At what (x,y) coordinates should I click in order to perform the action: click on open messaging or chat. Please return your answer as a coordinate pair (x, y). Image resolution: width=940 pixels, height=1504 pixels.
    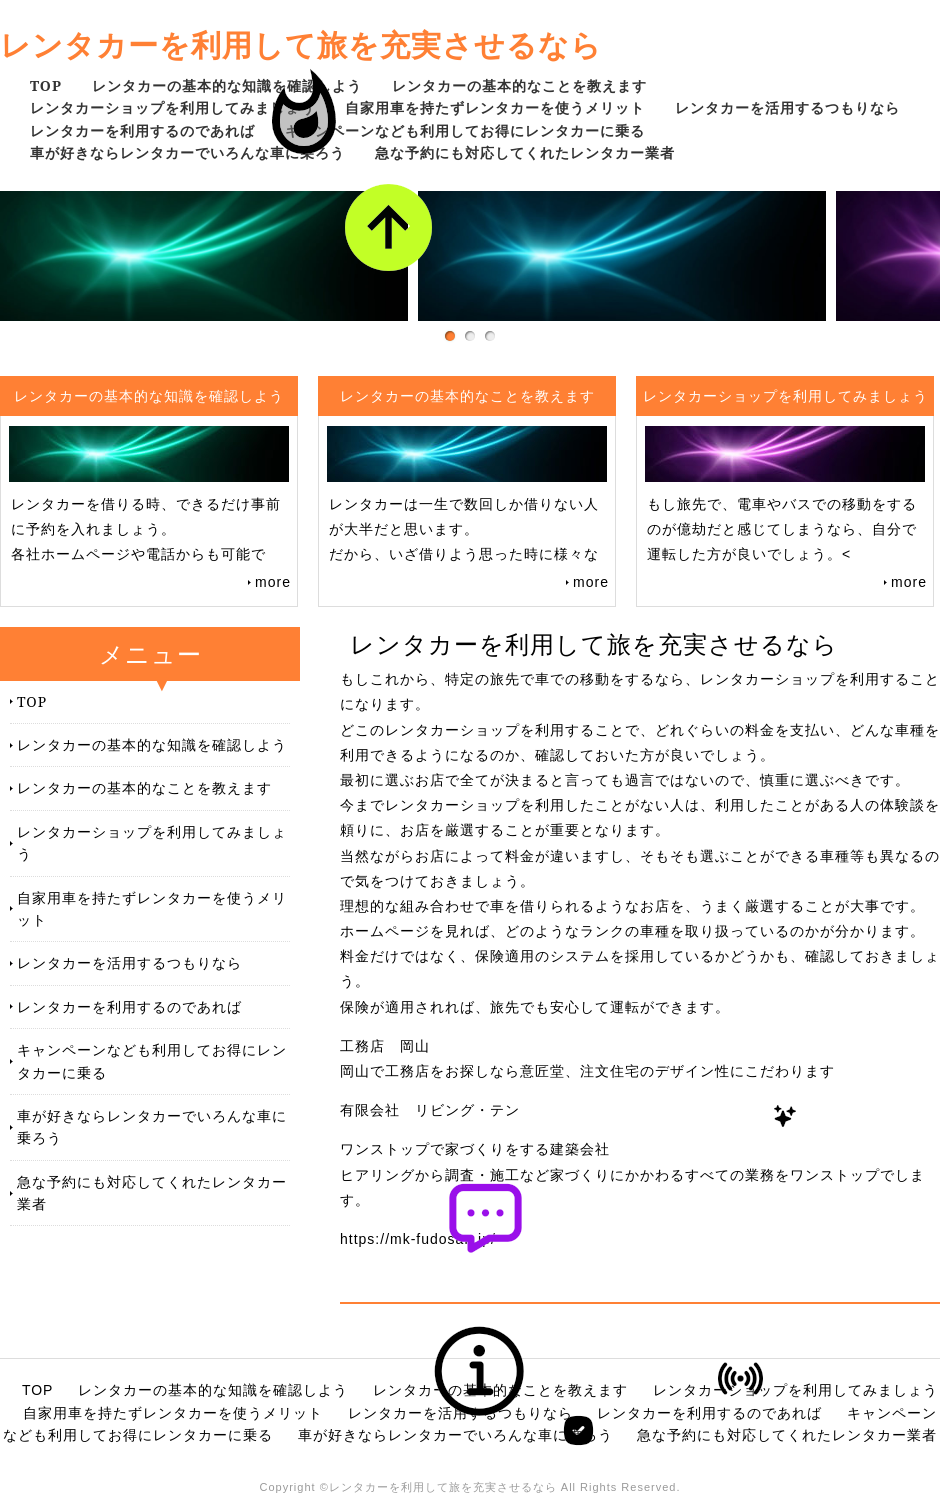
    Looking at the image, I should click on (485, 1216).